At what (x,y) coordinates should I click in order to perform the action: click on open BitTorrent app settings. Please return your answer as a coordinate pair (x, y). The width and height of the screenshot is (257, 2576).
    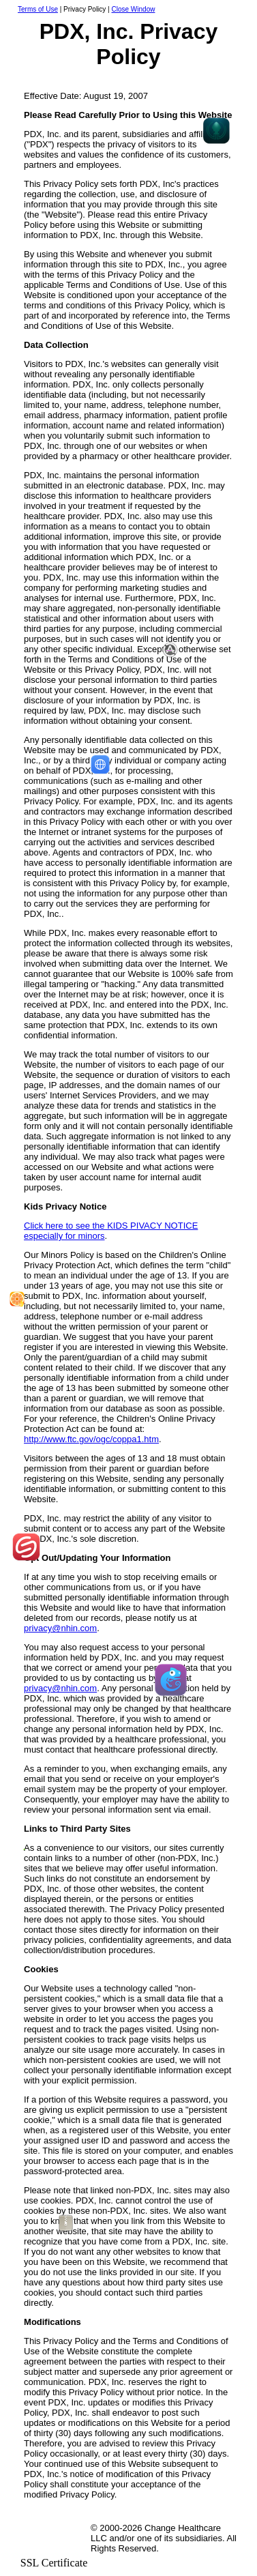
    Looking at the image, I should click on (100, 765).